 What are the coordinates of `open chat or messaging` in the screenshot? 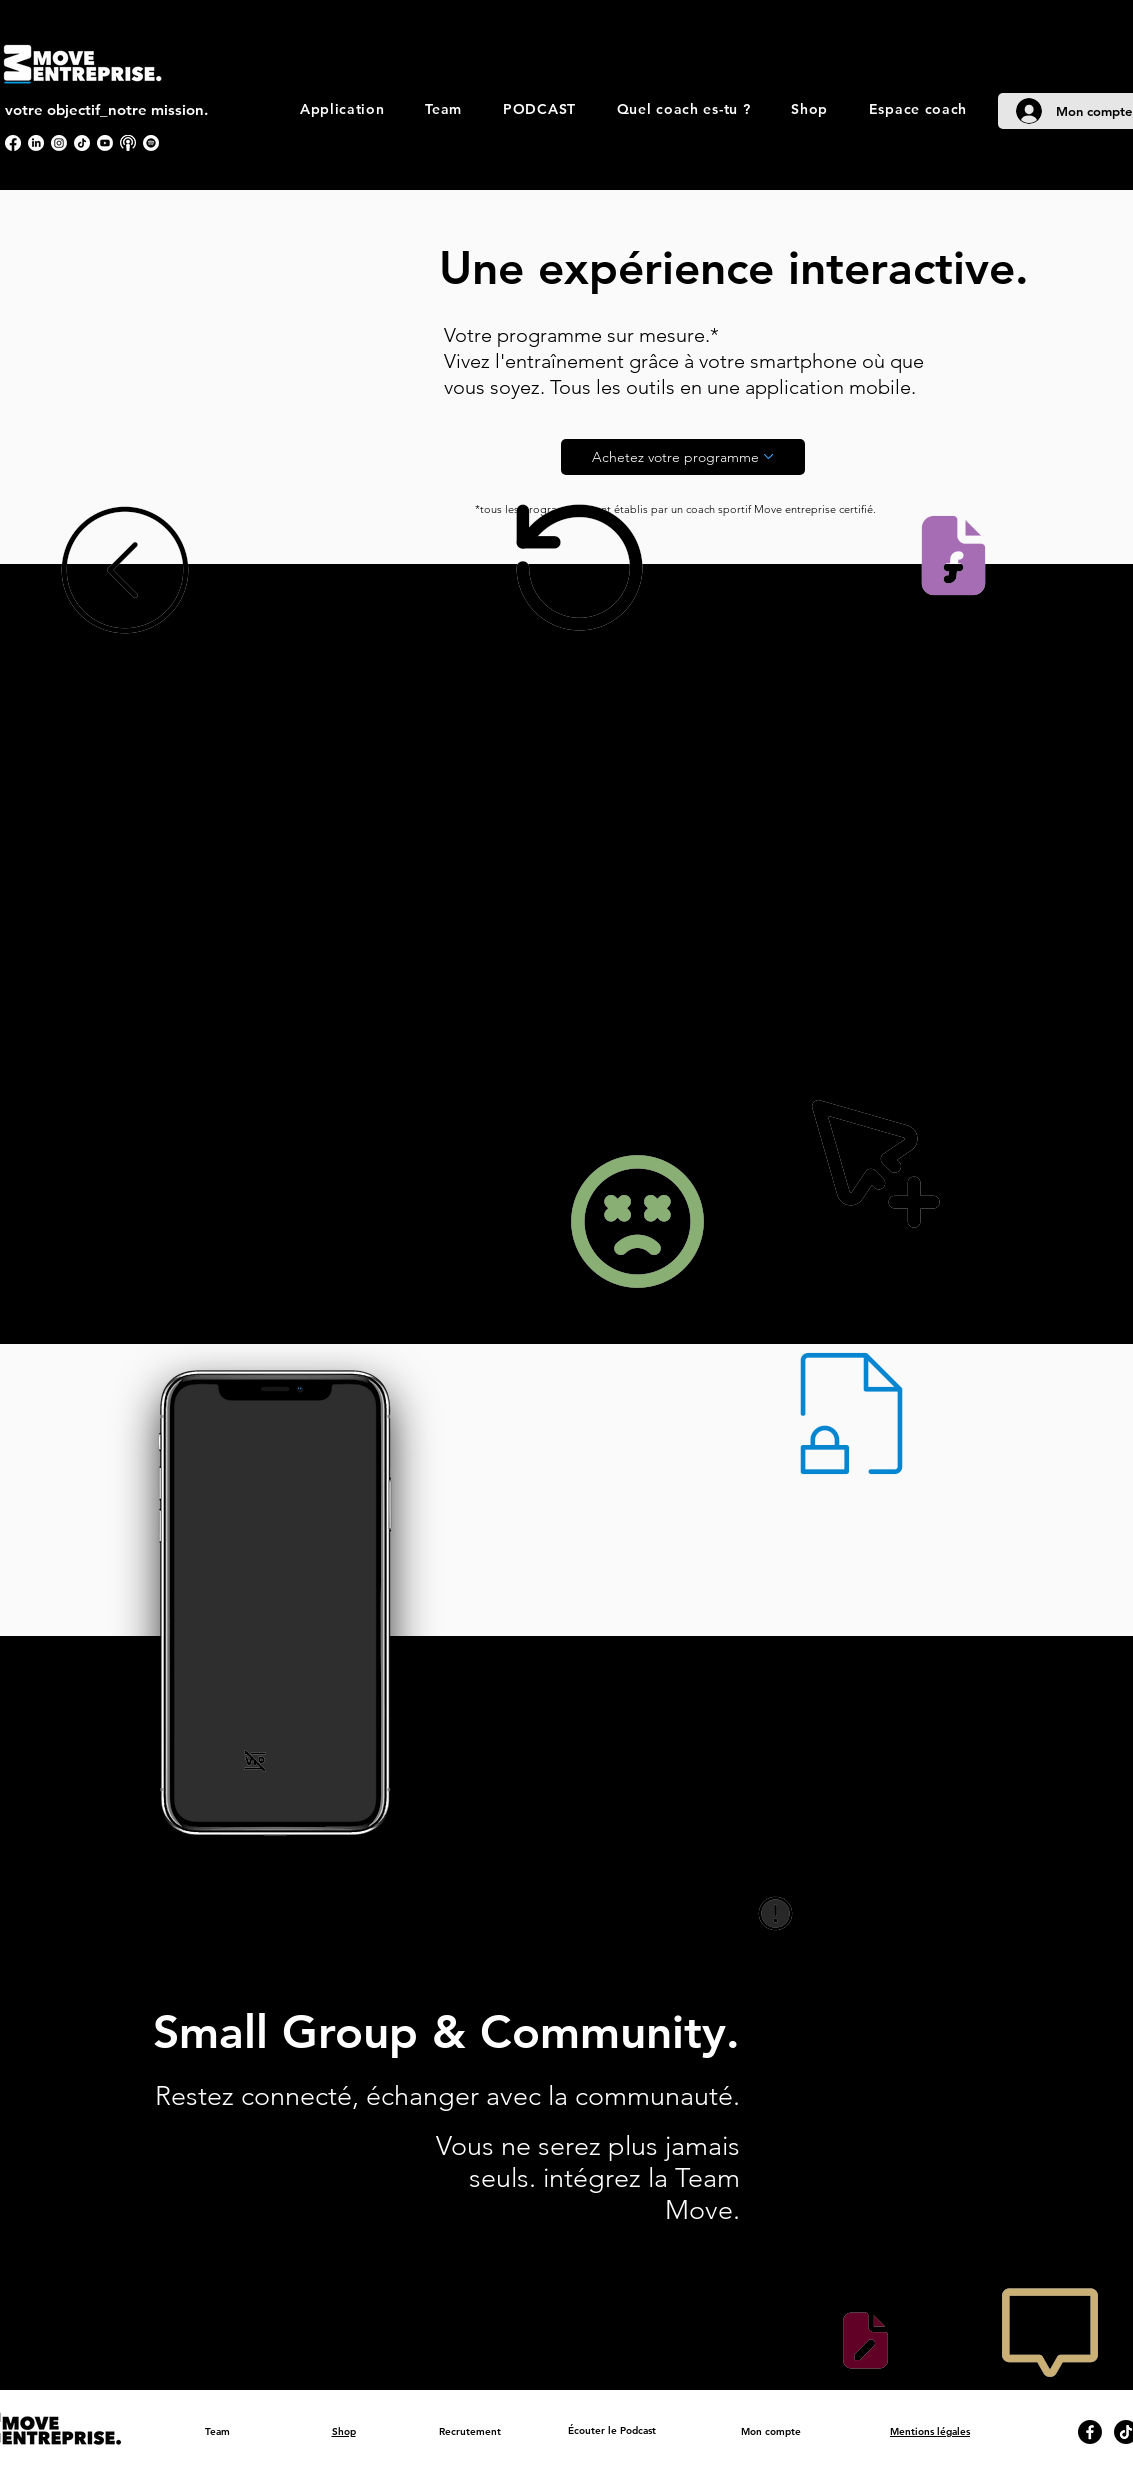 It's located at (1050, 2329).